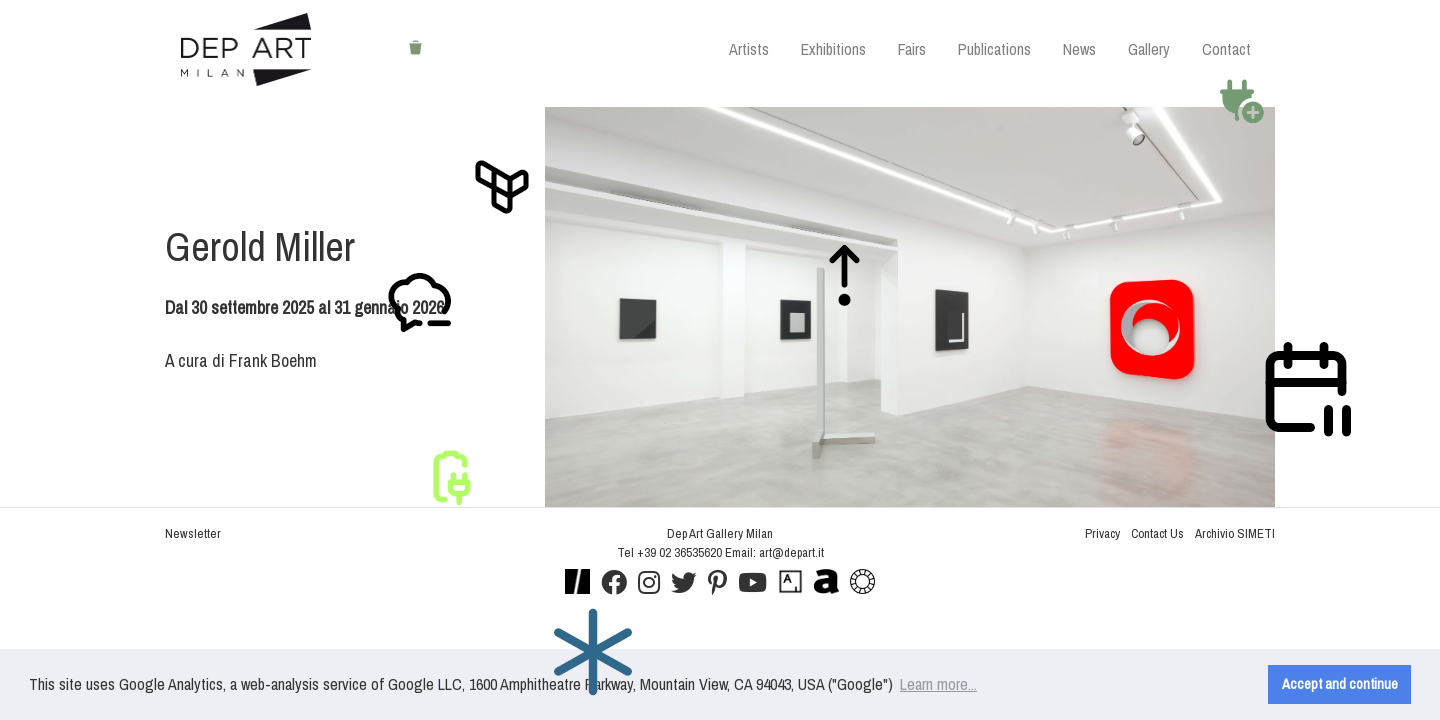 The height and width of the screenshot is (720, 1440). Describe the element at coordinates (450, 476) in the screenshot. I see `indicates battery is currently charging` at that location.